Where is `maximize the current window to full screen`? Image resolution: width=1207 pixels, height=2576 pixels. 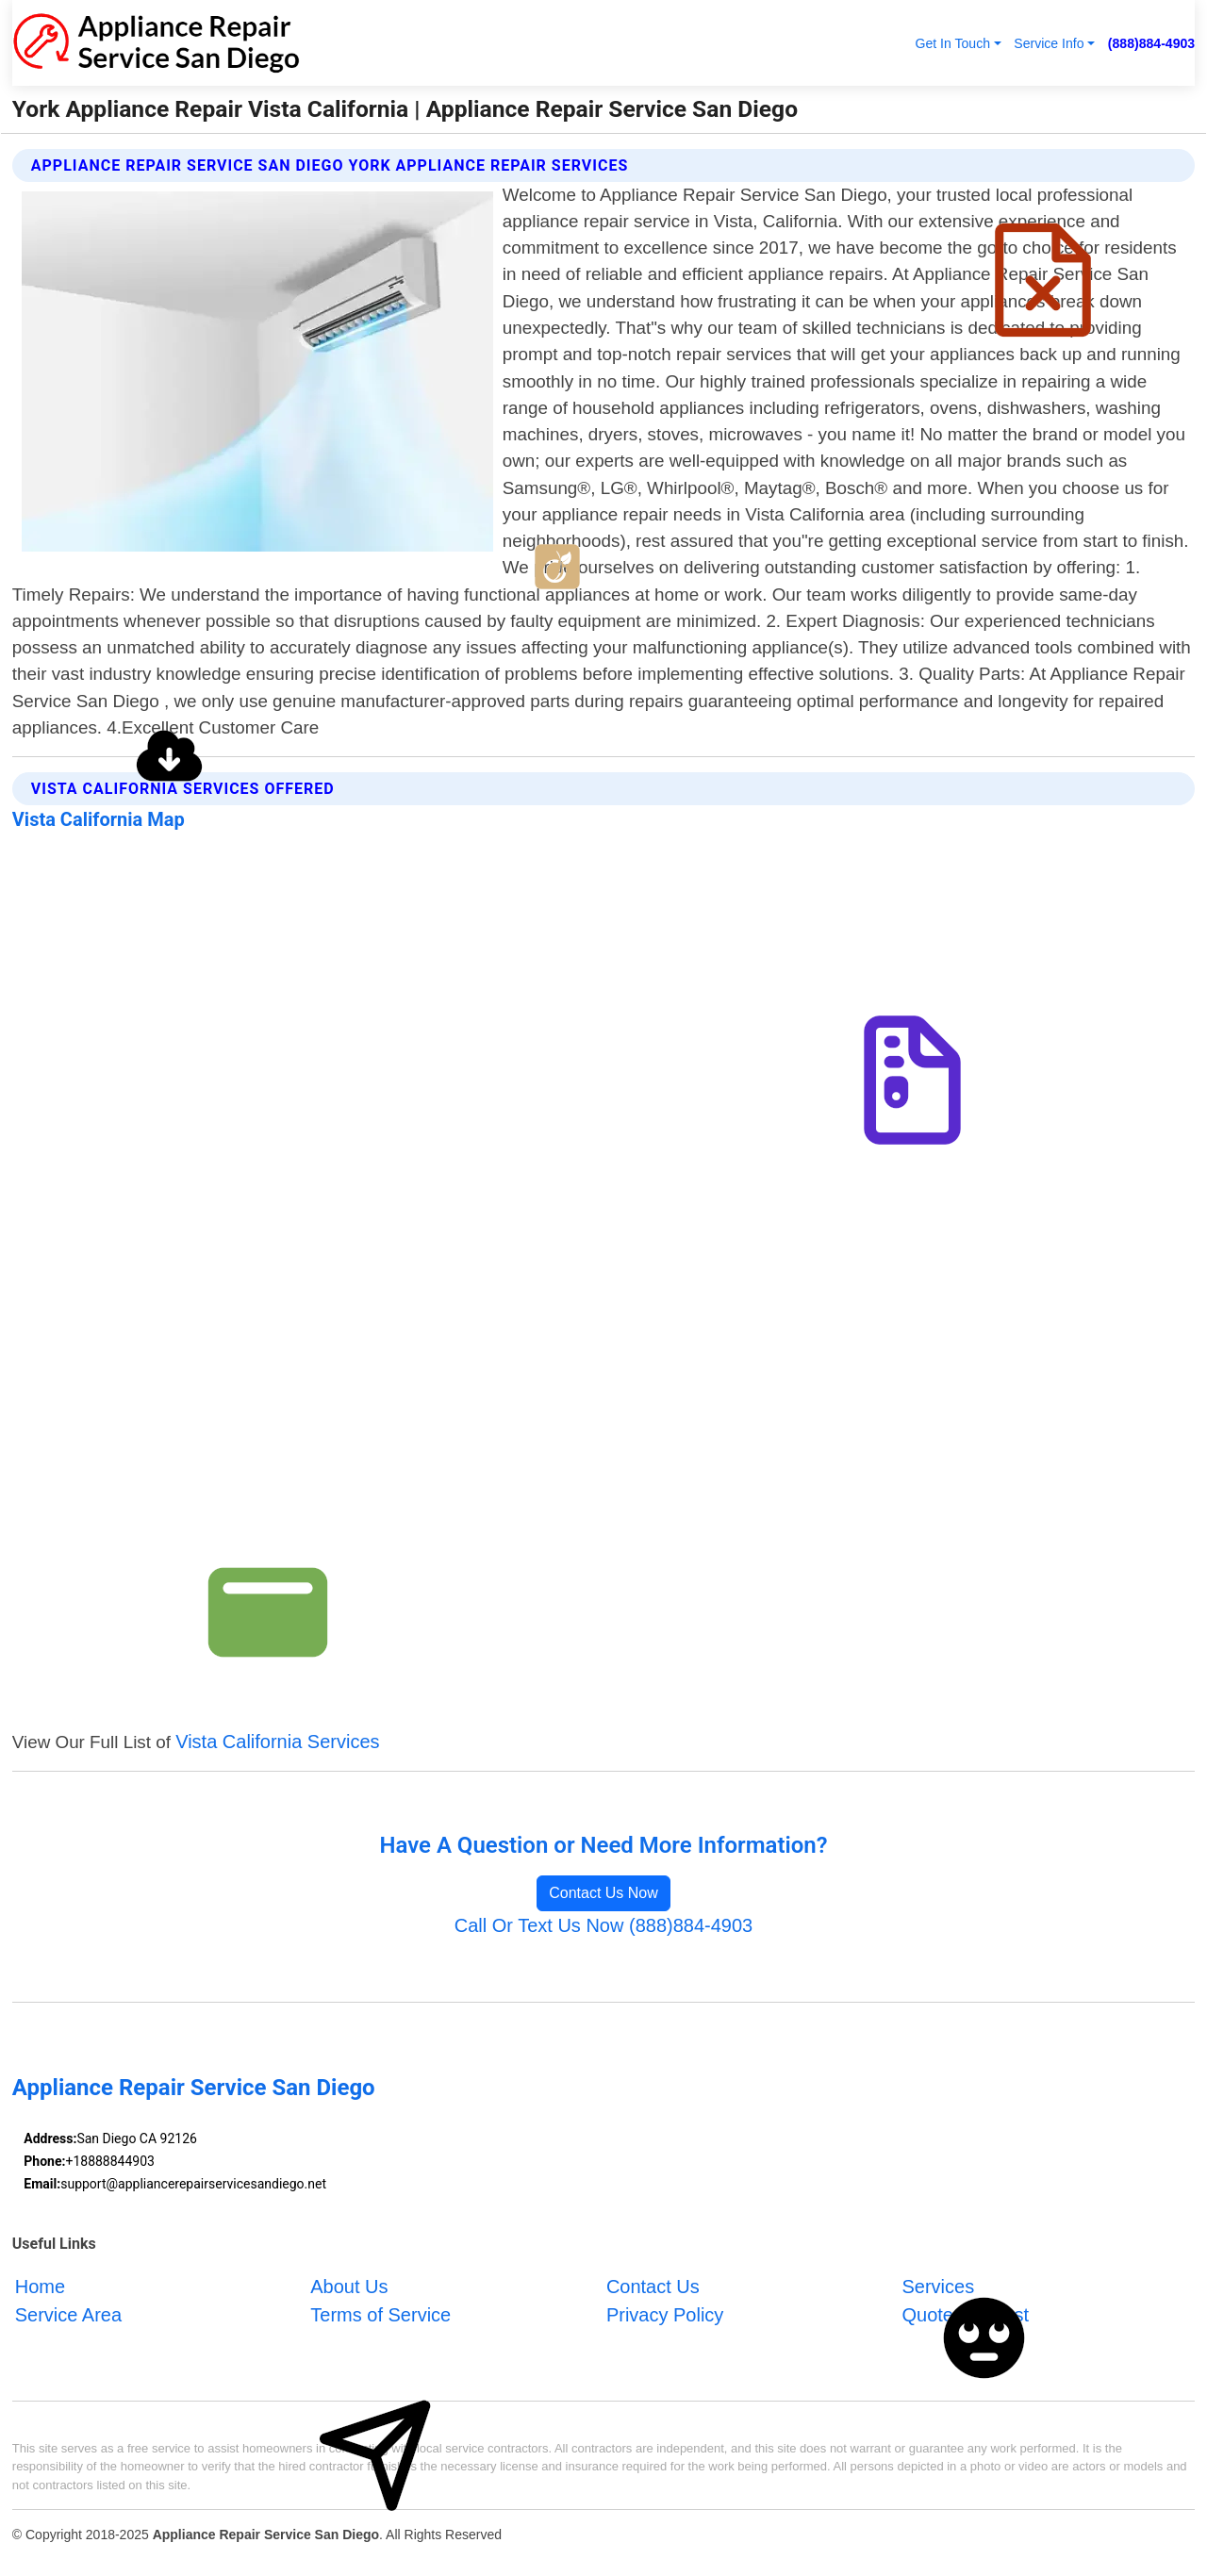 maximize the current window to full screen is located at coordinates (268, 1612).